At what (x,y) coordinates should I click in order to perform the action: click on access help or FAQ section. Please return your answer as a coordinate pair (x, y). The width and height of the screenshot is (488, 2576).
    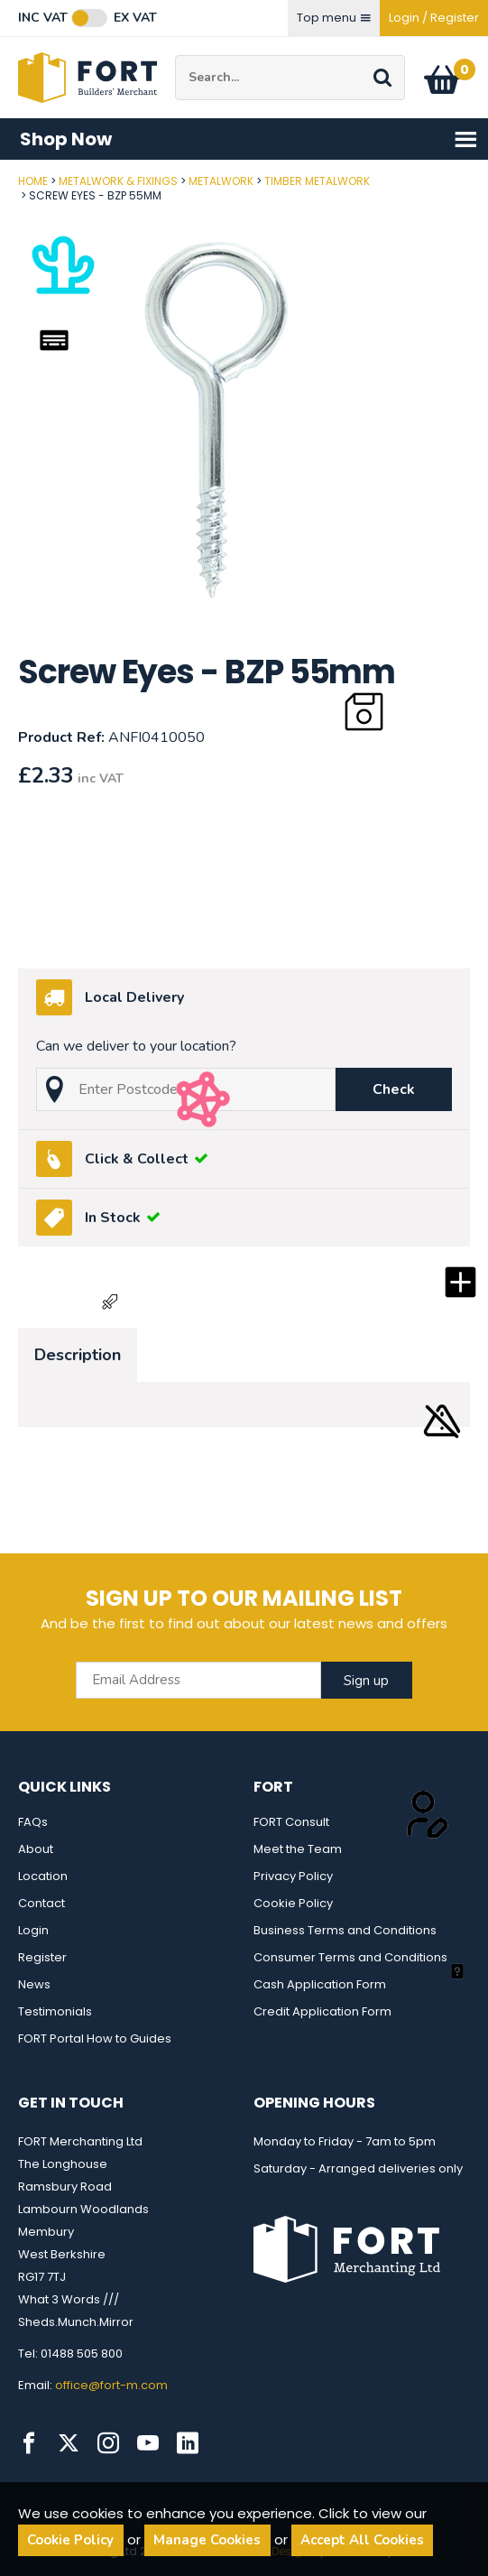
    Looking at the image, I should click on (457, 1971).